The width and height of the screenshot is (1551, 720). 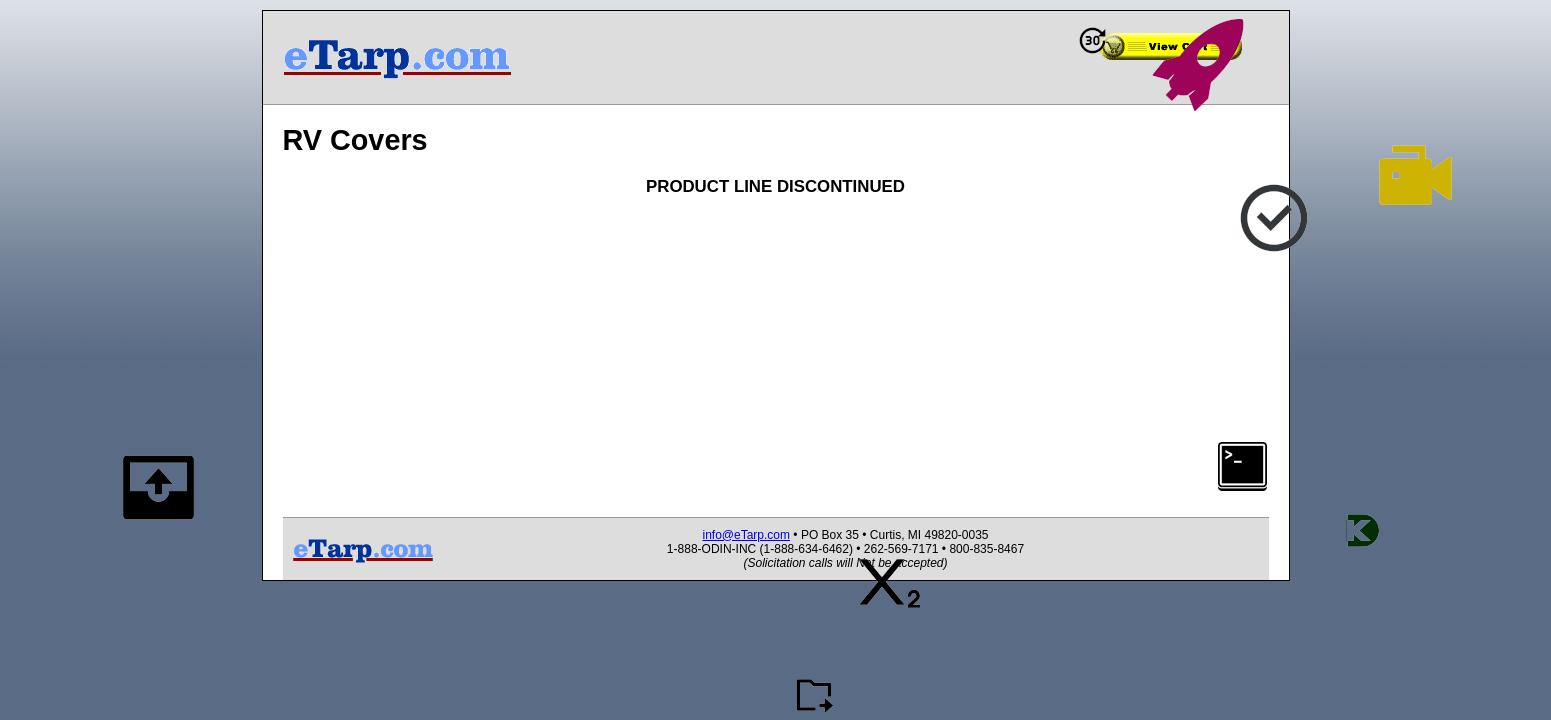 What do you see at coordinates (814, 695) in the screenshot?
I see `share a folder with others` at bounding box center [814, 695].